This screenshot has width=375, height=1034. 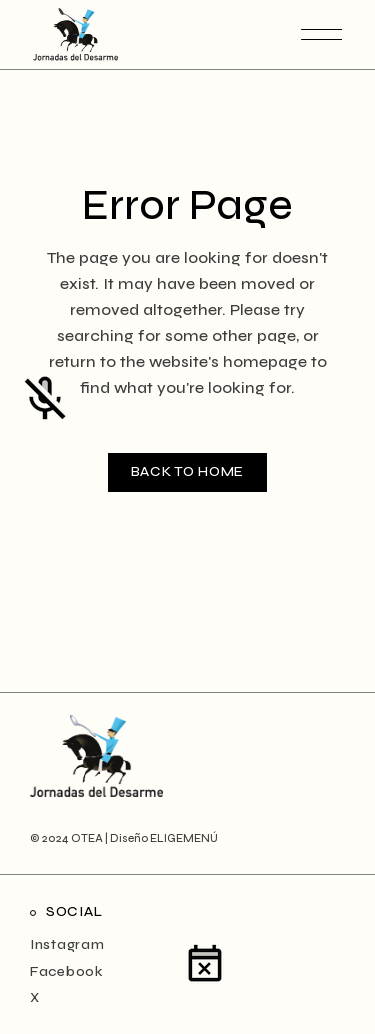 What do you see at coordinates (205, 965) in the screenshot?
I see `indicates a busy or unavailable event` at bounding box center [205, 965].